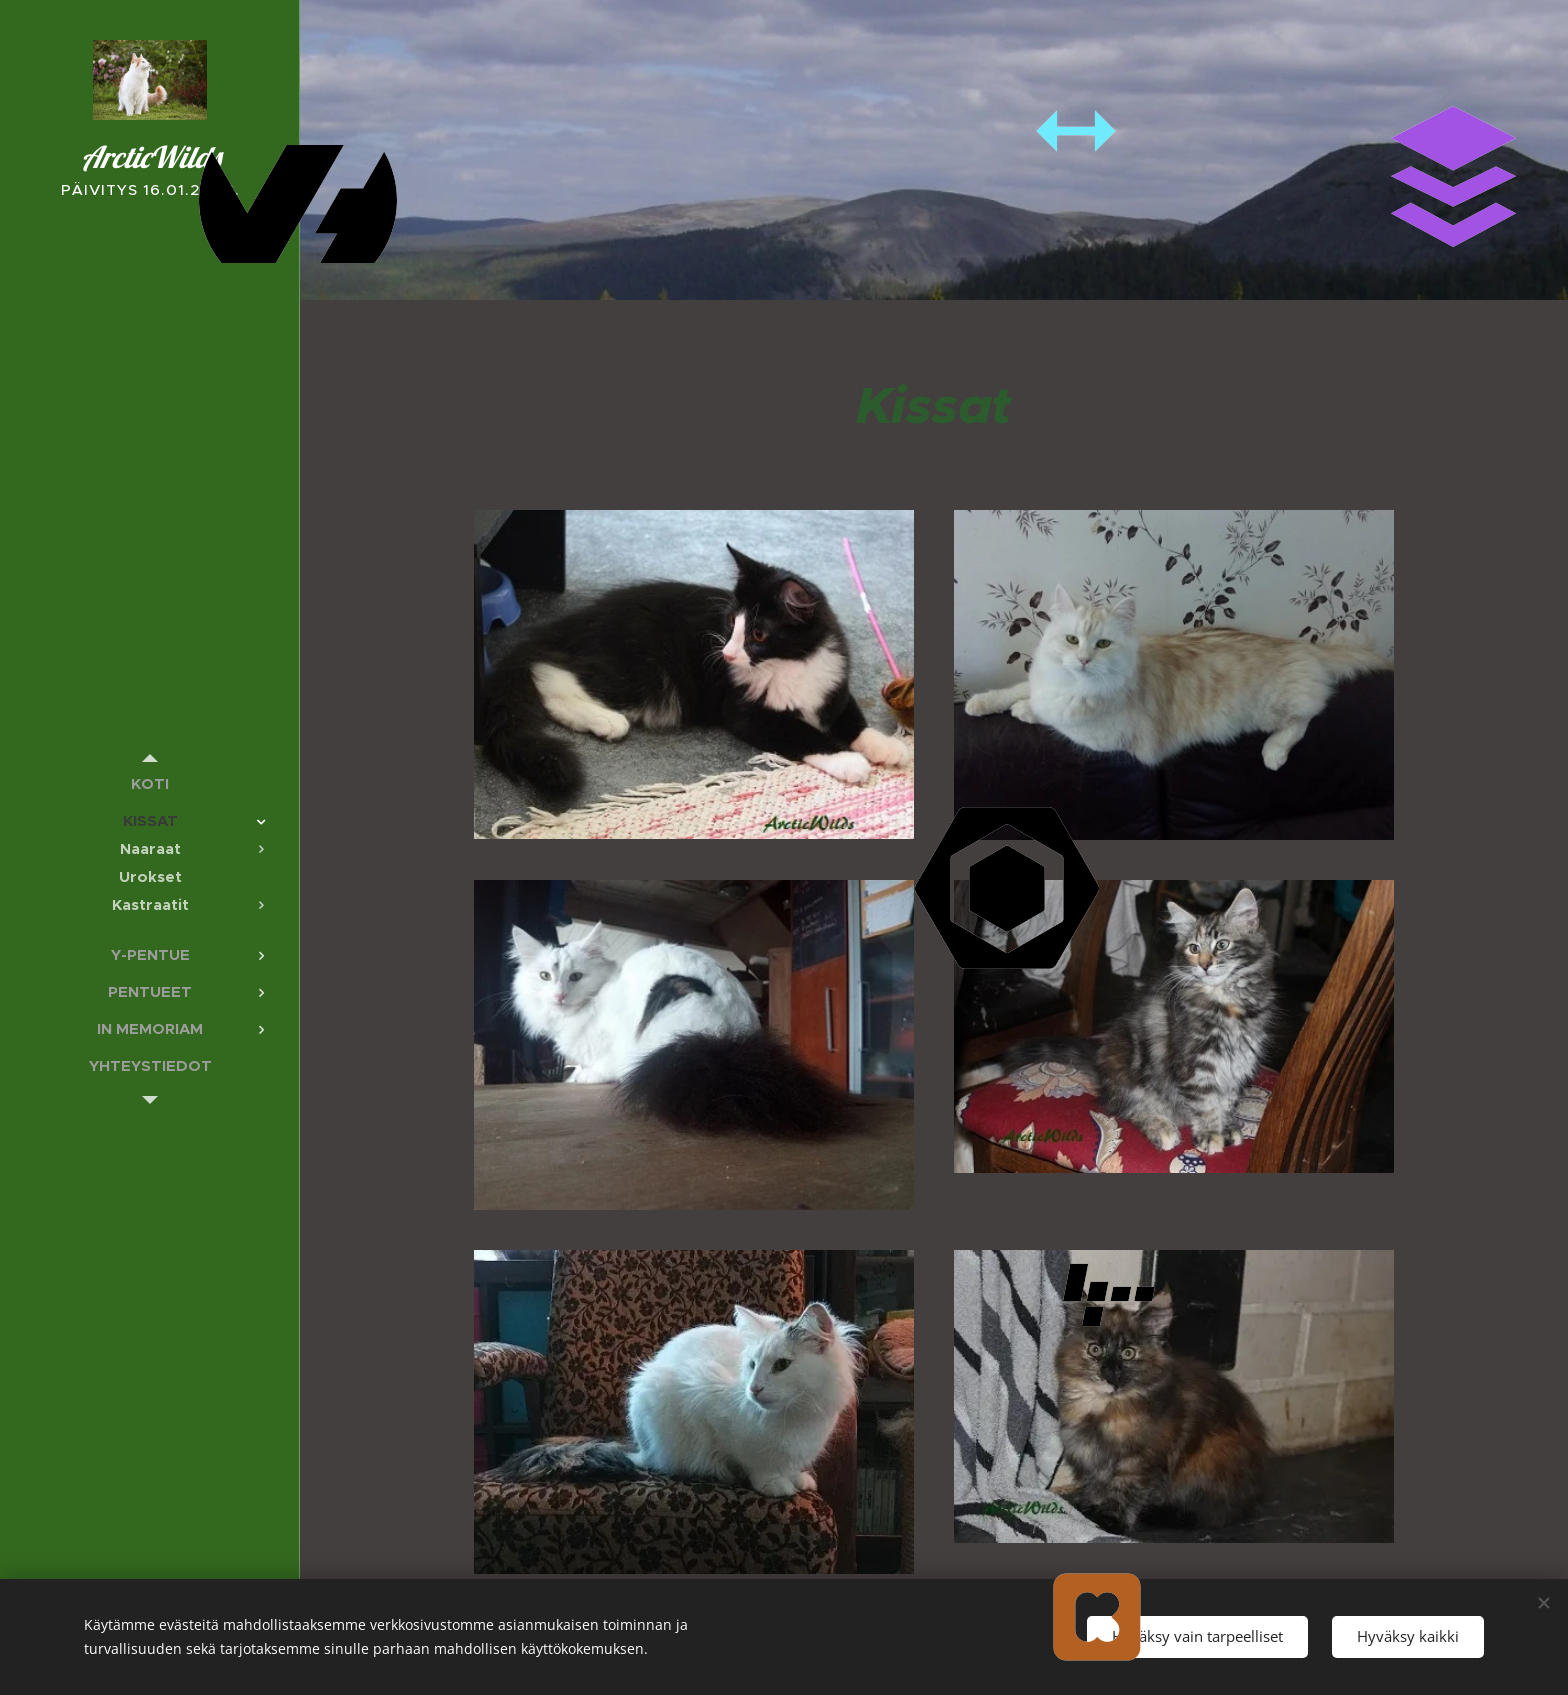 The width and height of the screenshot is (1568, 1695). I want to click on visit Kickstarter crowdfunding platform, so click(1097, 1617).